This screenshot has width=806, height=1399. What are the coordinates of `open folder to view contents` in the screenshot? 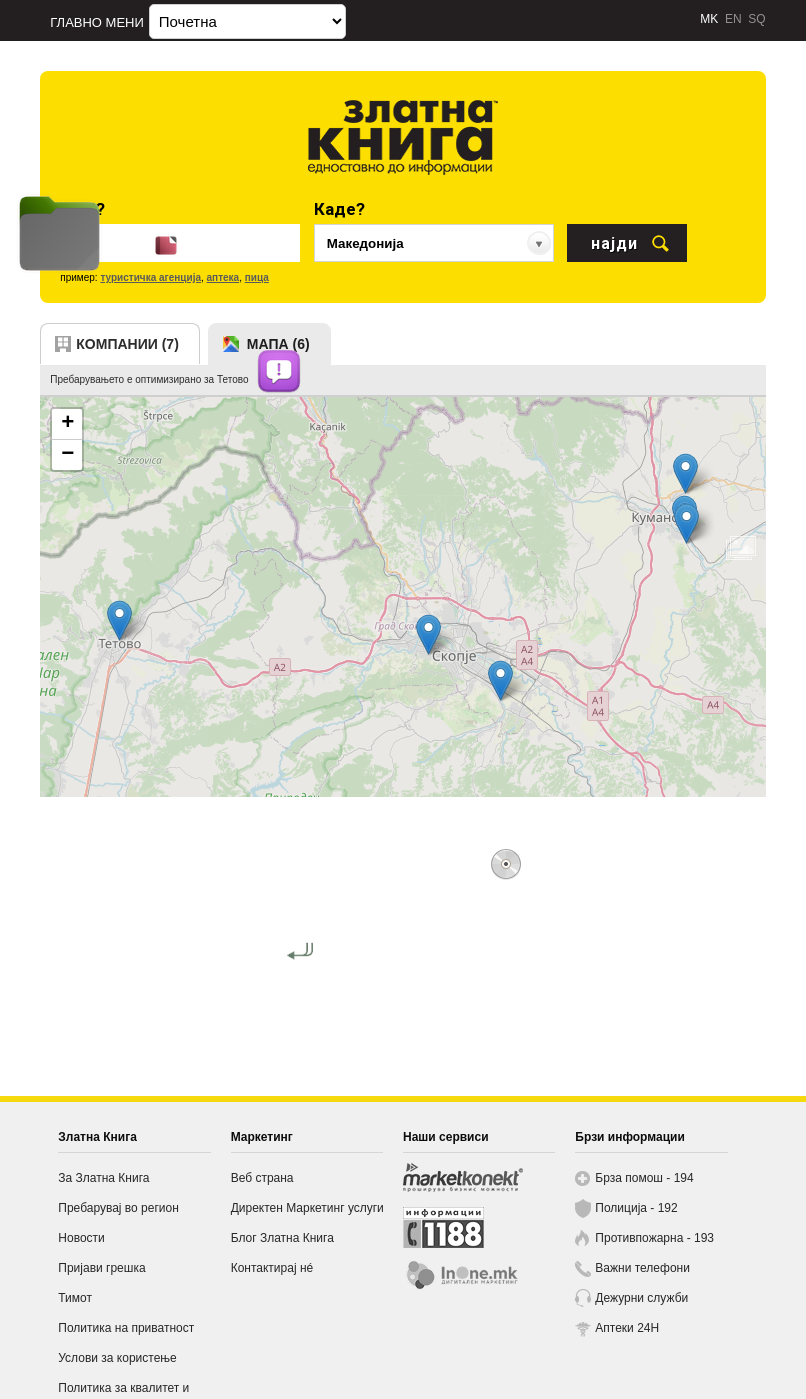 It's located at (59, 233).